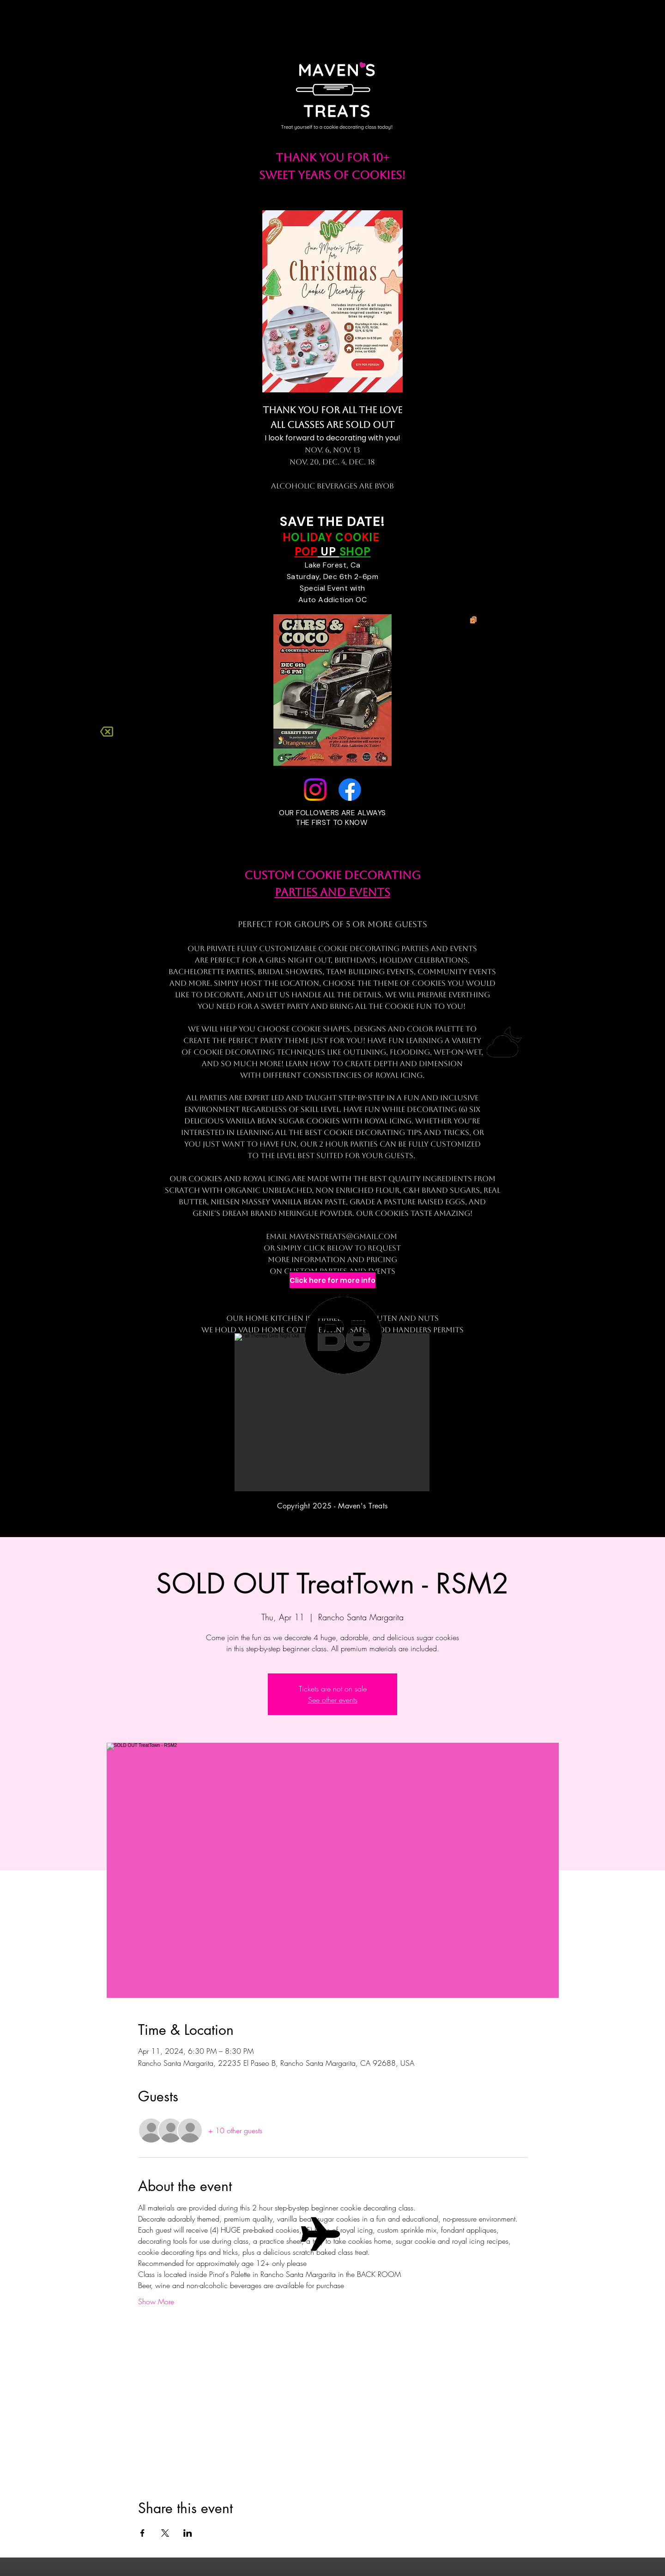 The height and width of the screenshot is (2576, 665). I want to click on delete the last character entered, so click(107, 732).